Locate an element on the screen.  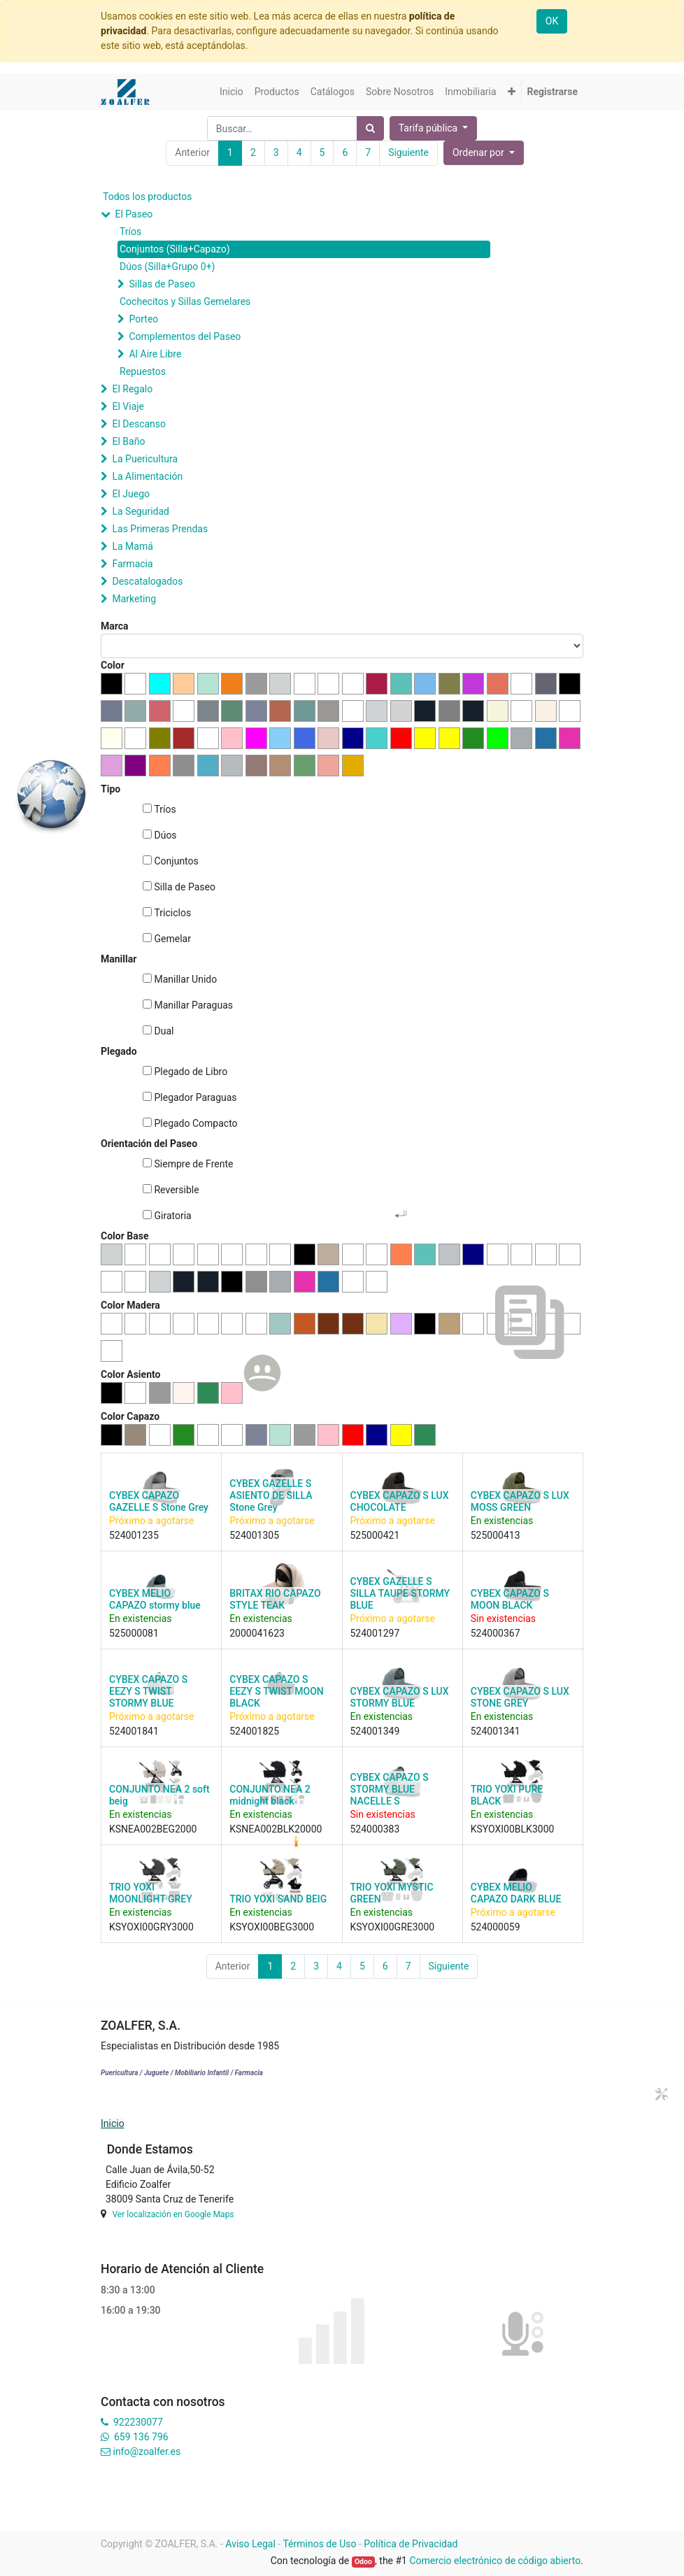
access system settings and preferences is located at coordinates (662, 2094).